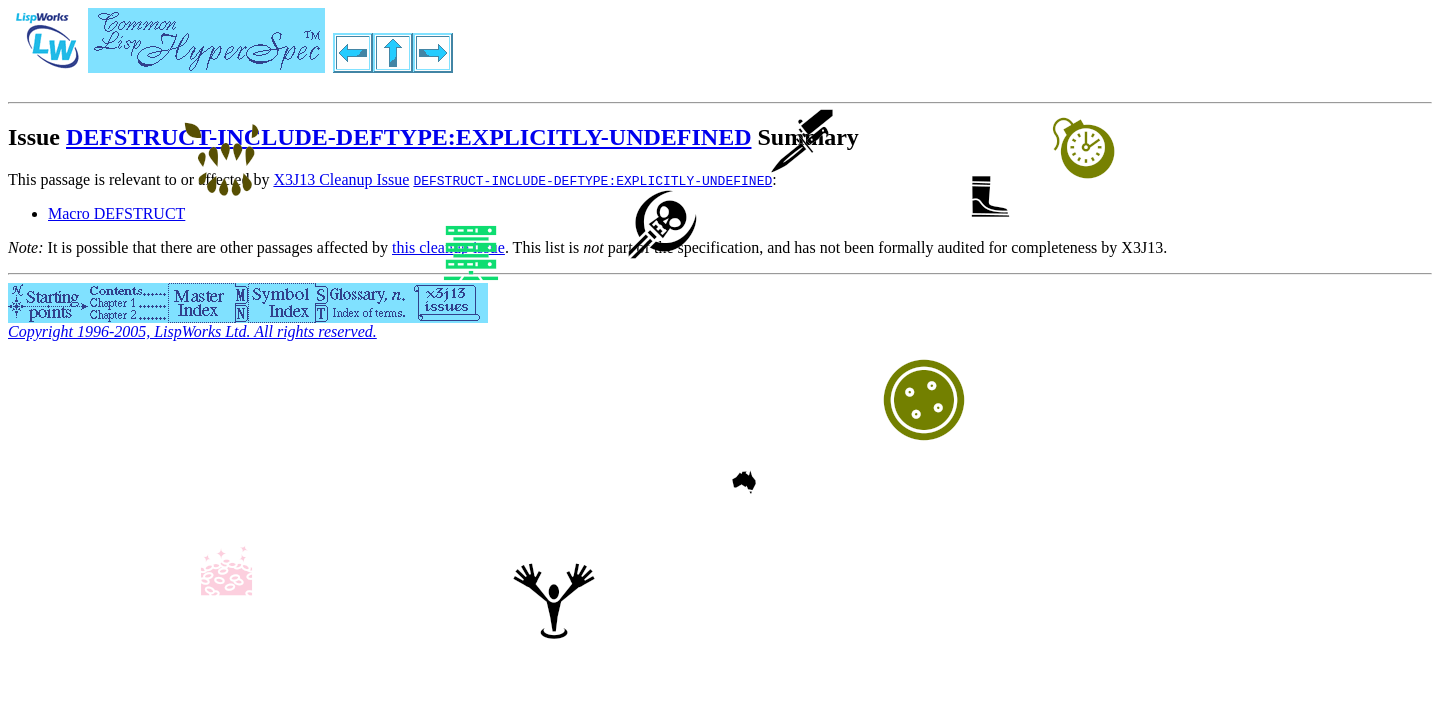 Image resolution: width=1440 pixels, height=720 pixels. I want to click on equip bayonet attachment to weapon, so click(802, 141).